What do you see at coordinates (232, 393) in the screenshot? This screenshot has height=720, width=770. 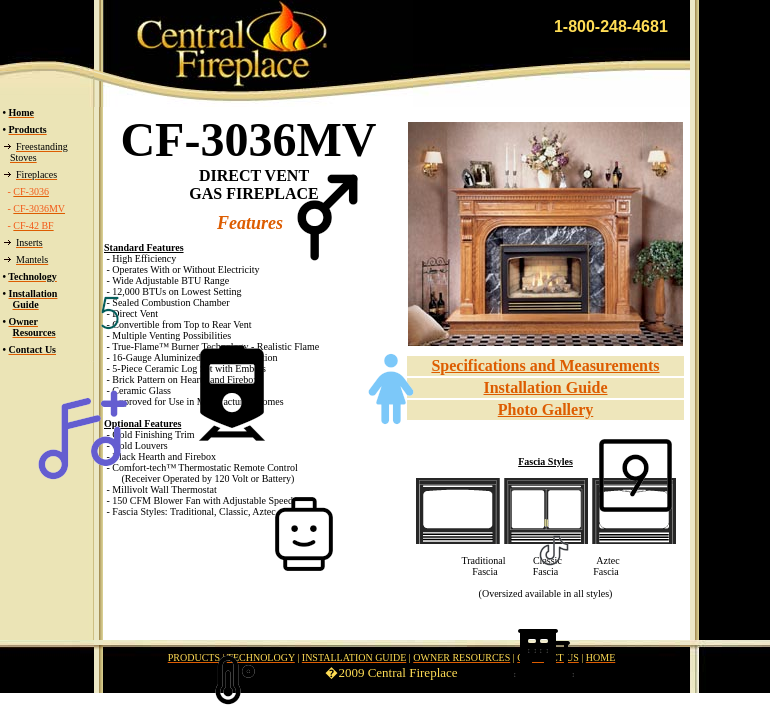 I see `view train schedules or rail services` at bounding box center [232, 393].